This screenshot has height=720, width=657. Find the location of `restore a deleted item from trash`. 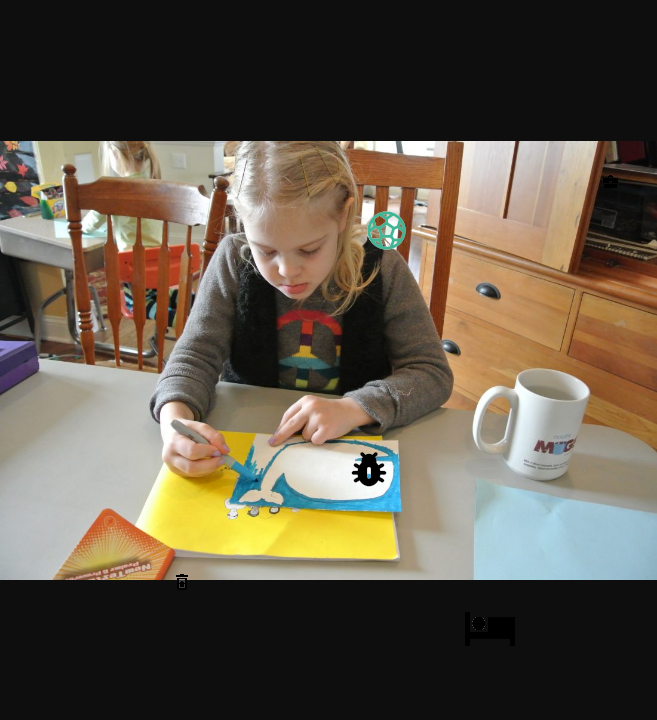

restore a deleted item from trash is located at coordinates (182, 582).